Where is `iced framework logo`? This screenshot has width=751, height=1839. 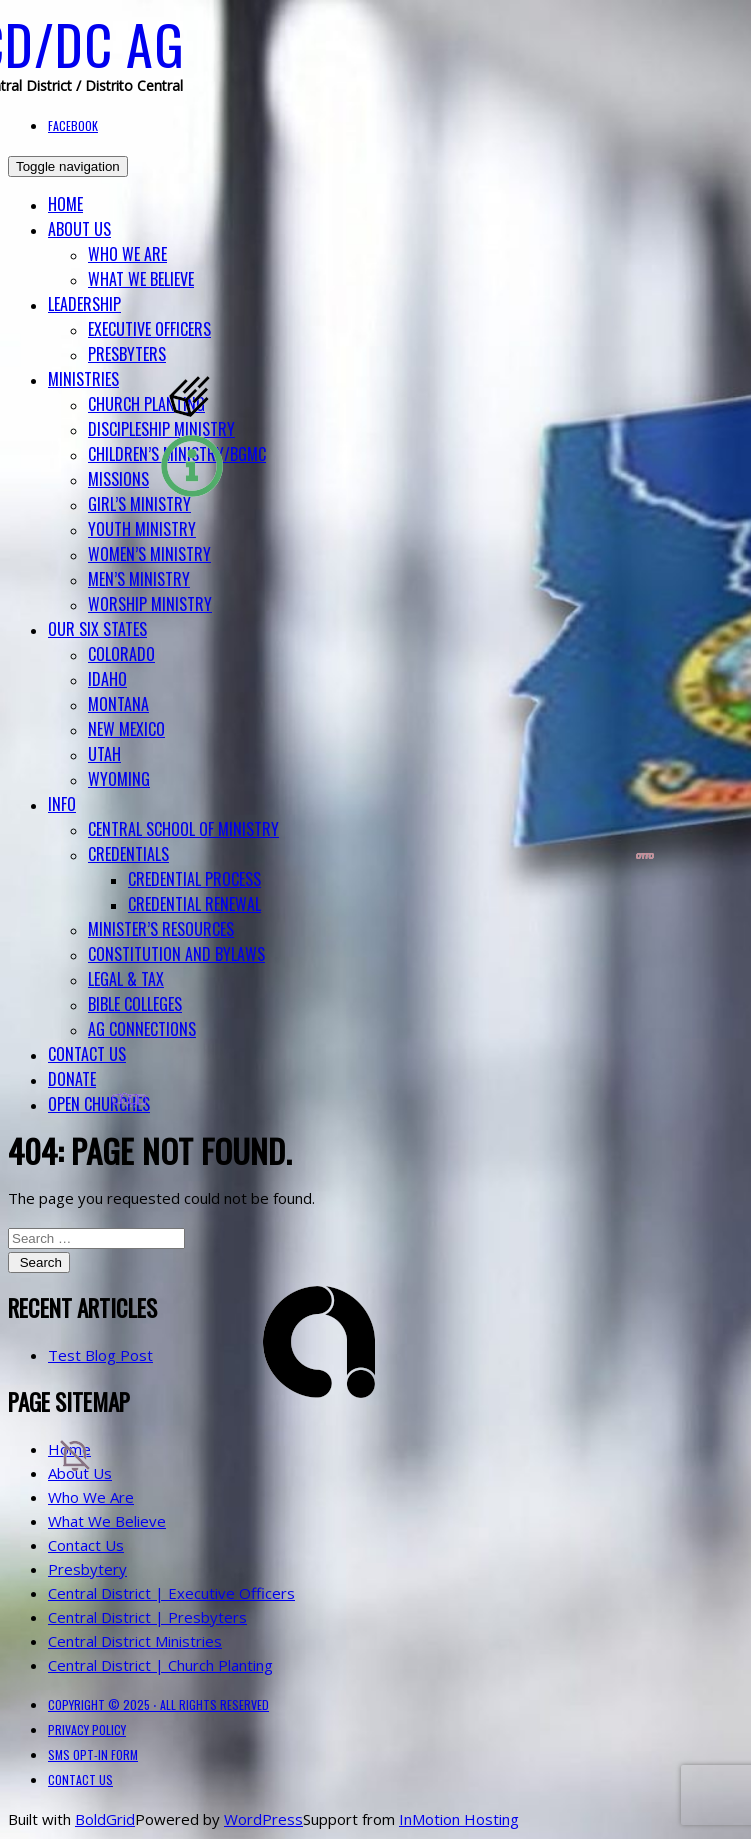
iced framework logo is located at coordinates (189, 396).